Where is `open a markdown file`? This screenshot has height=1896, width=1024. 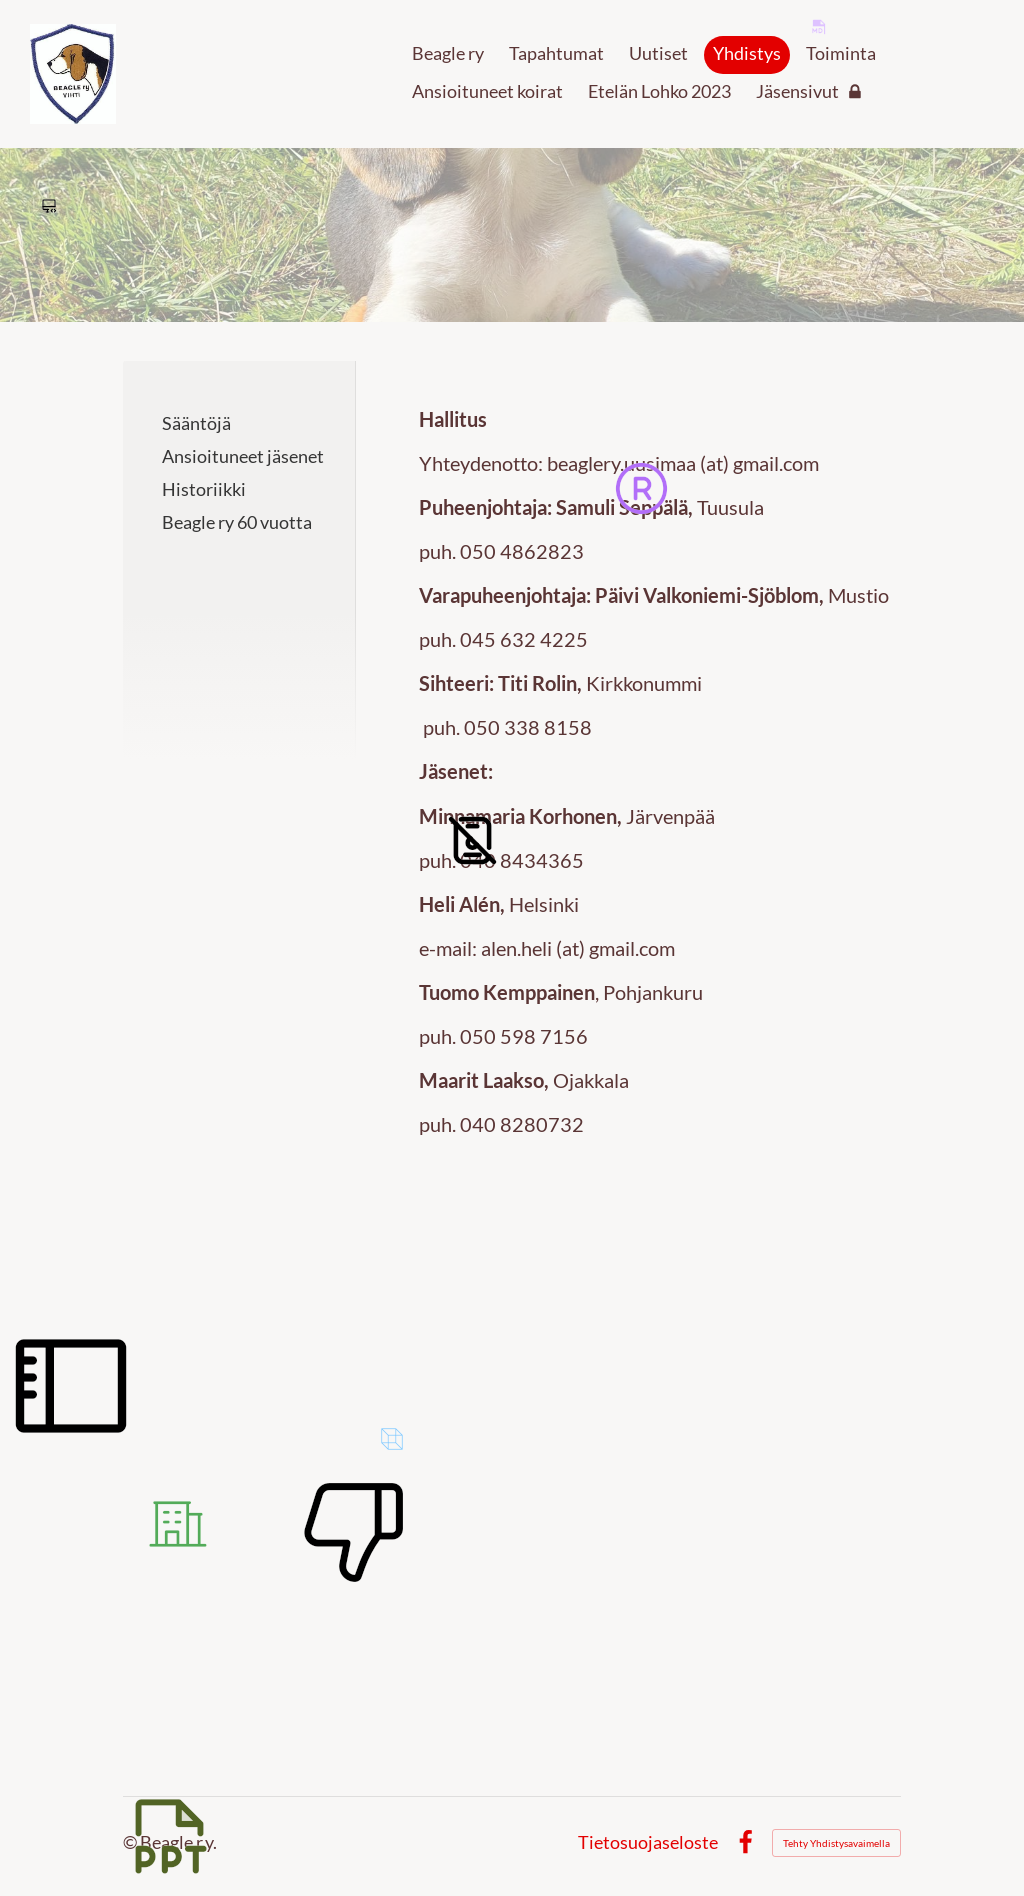 open a markdown file is located at coordinates (819, 27).